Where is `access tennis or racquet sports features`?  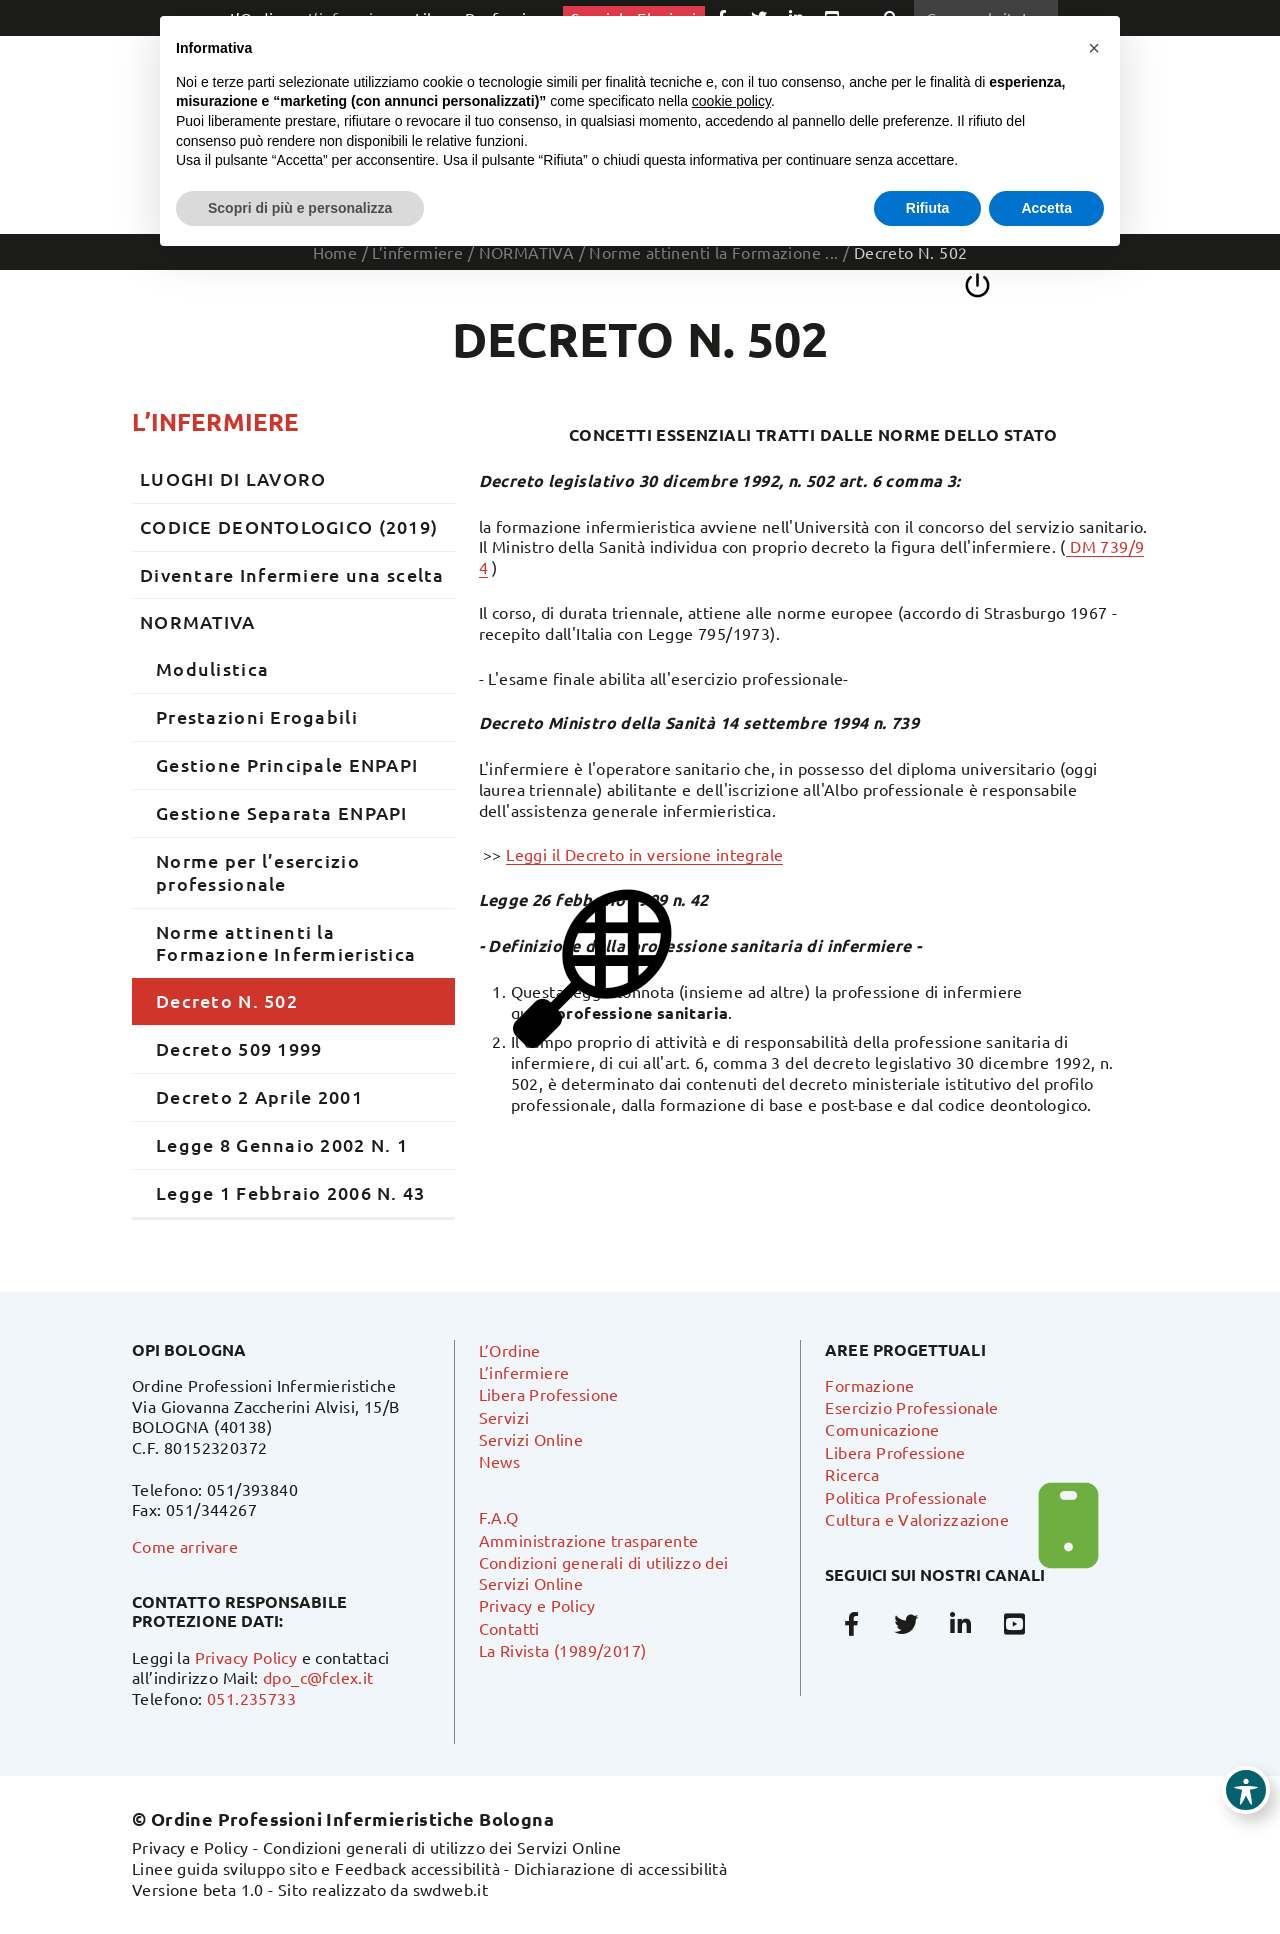 access tennis or racquet sports features is located at coordinates (589, 971).